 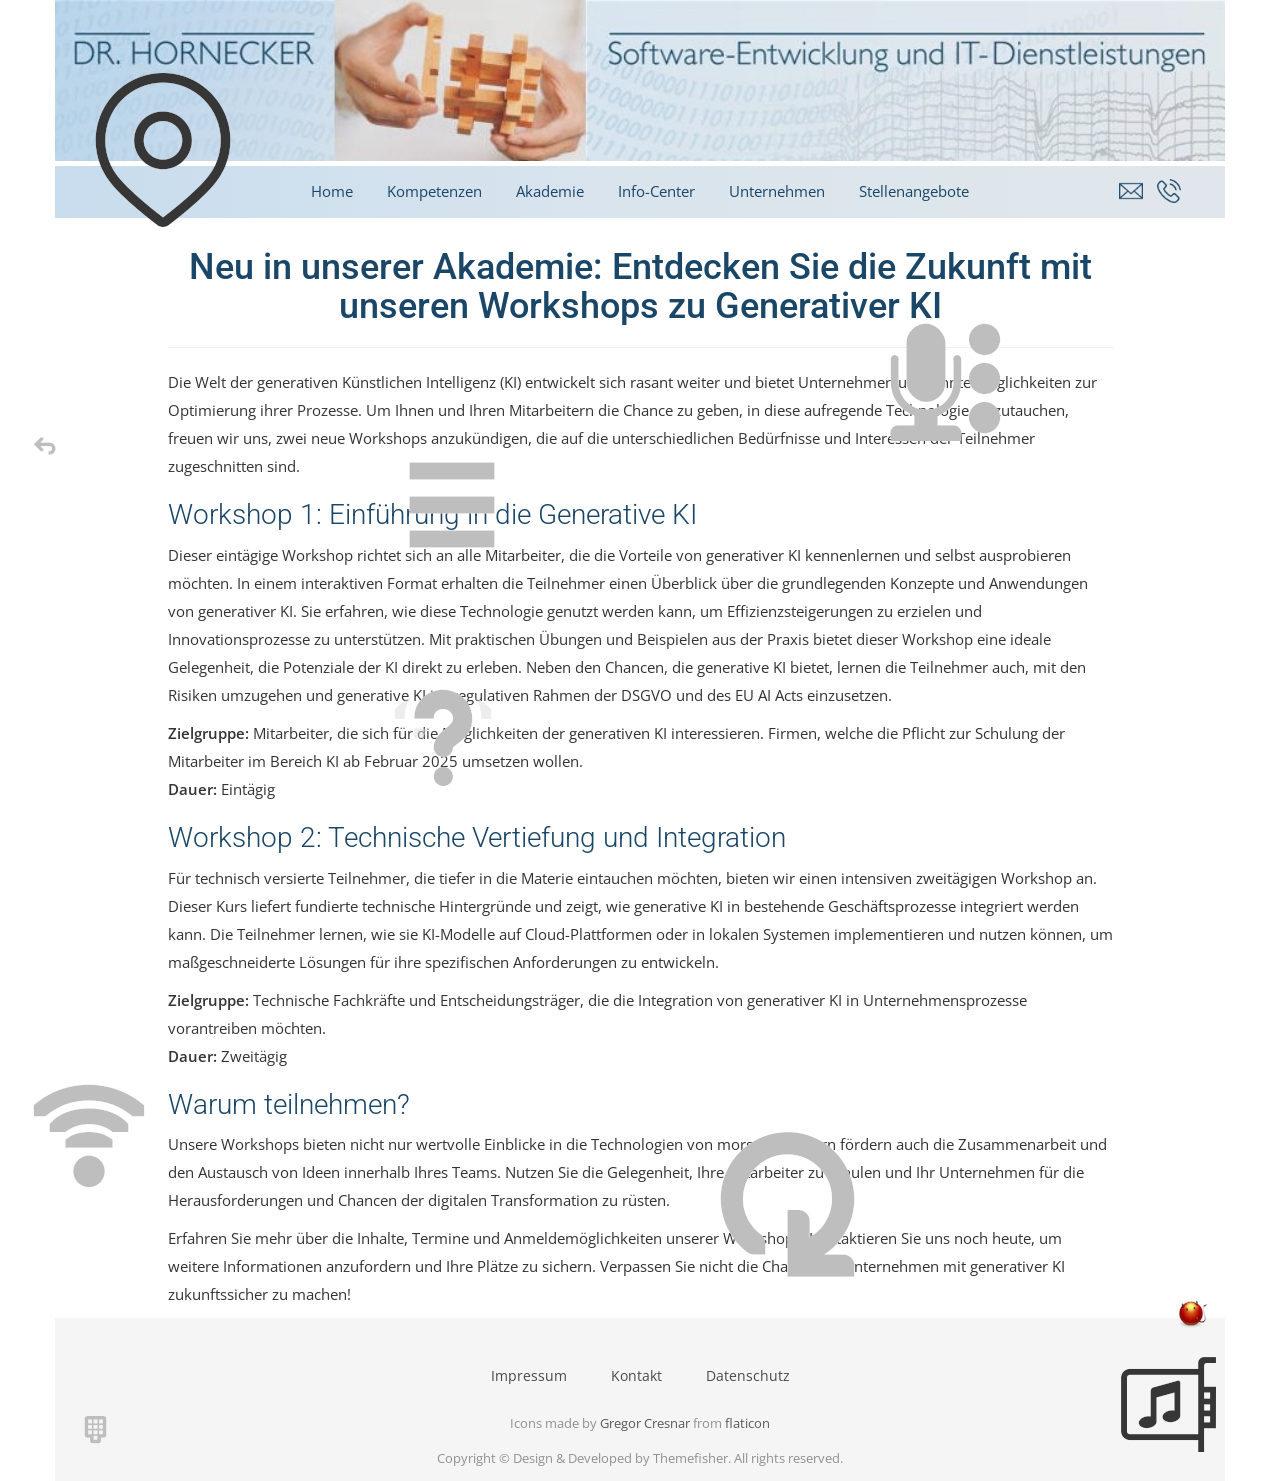 I want to click on microphone input level is high, so click(x=945, y=378).